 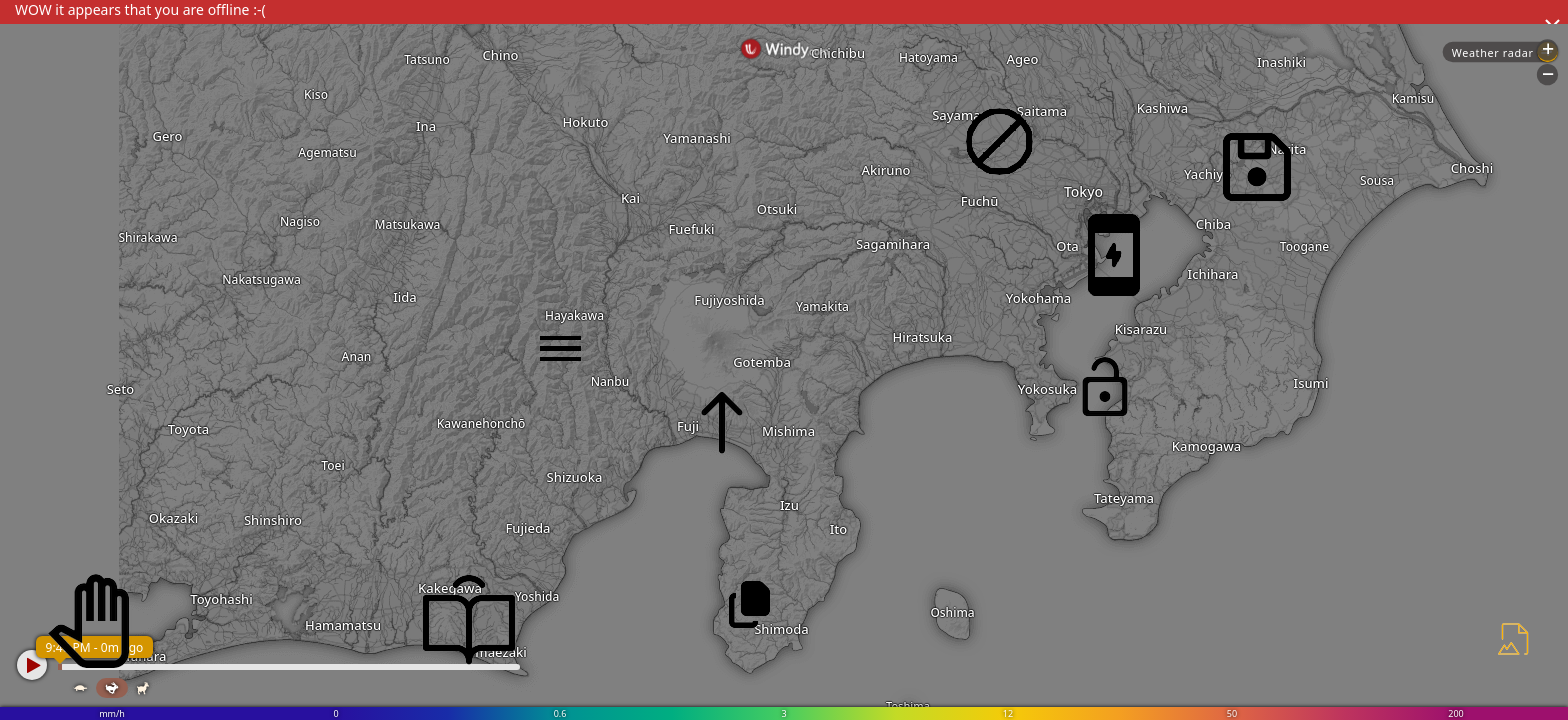 I want to click on indicates north direction on a map or compass, so click(x=722, y=422).